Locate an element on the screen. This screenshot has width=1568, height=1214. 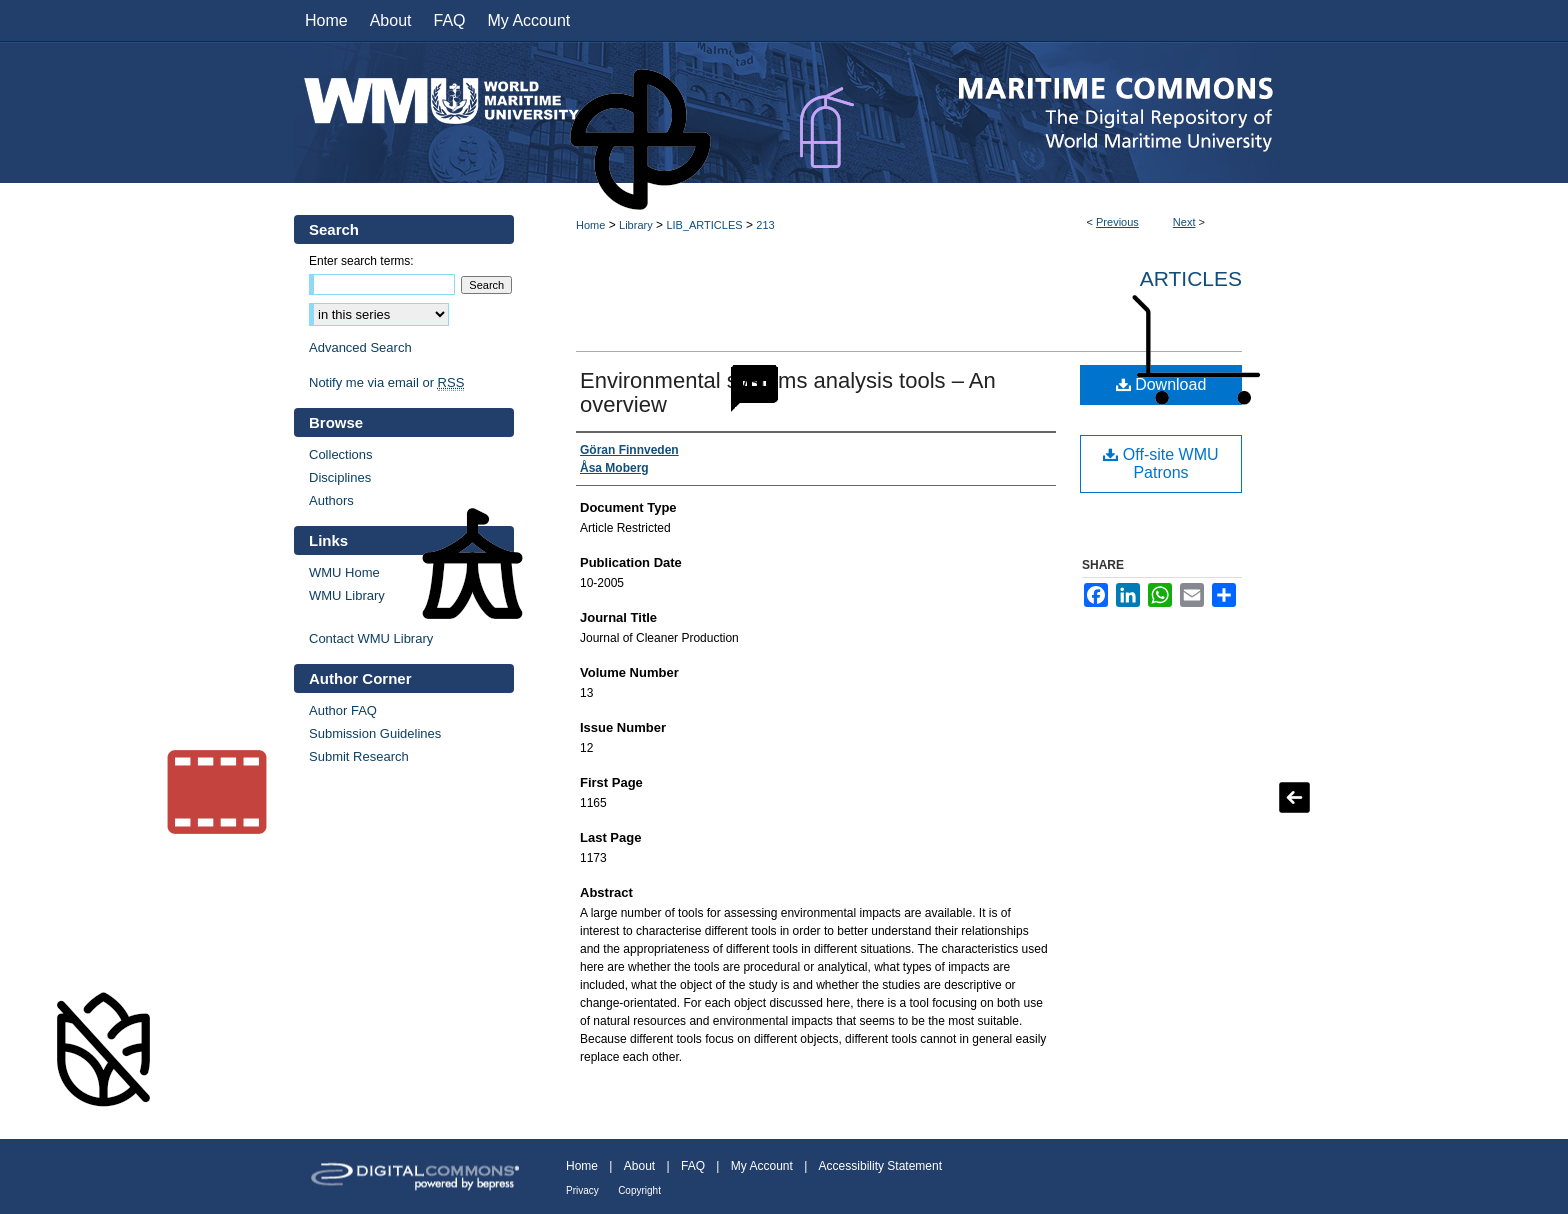
view circus or entertainment venues is located at coordinates (472, 563).